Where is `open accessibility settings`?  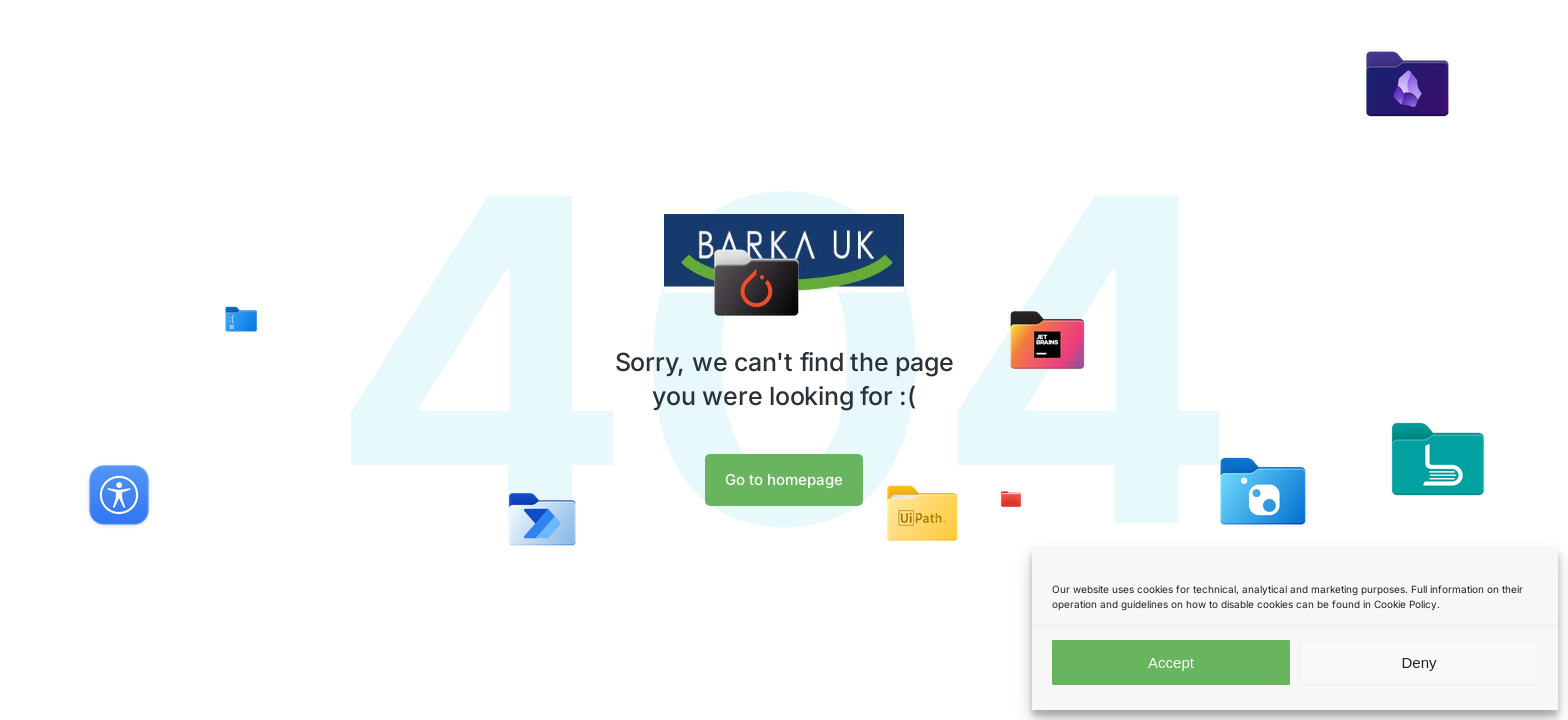
open accessibility settings is located at coordinates (119, 496).